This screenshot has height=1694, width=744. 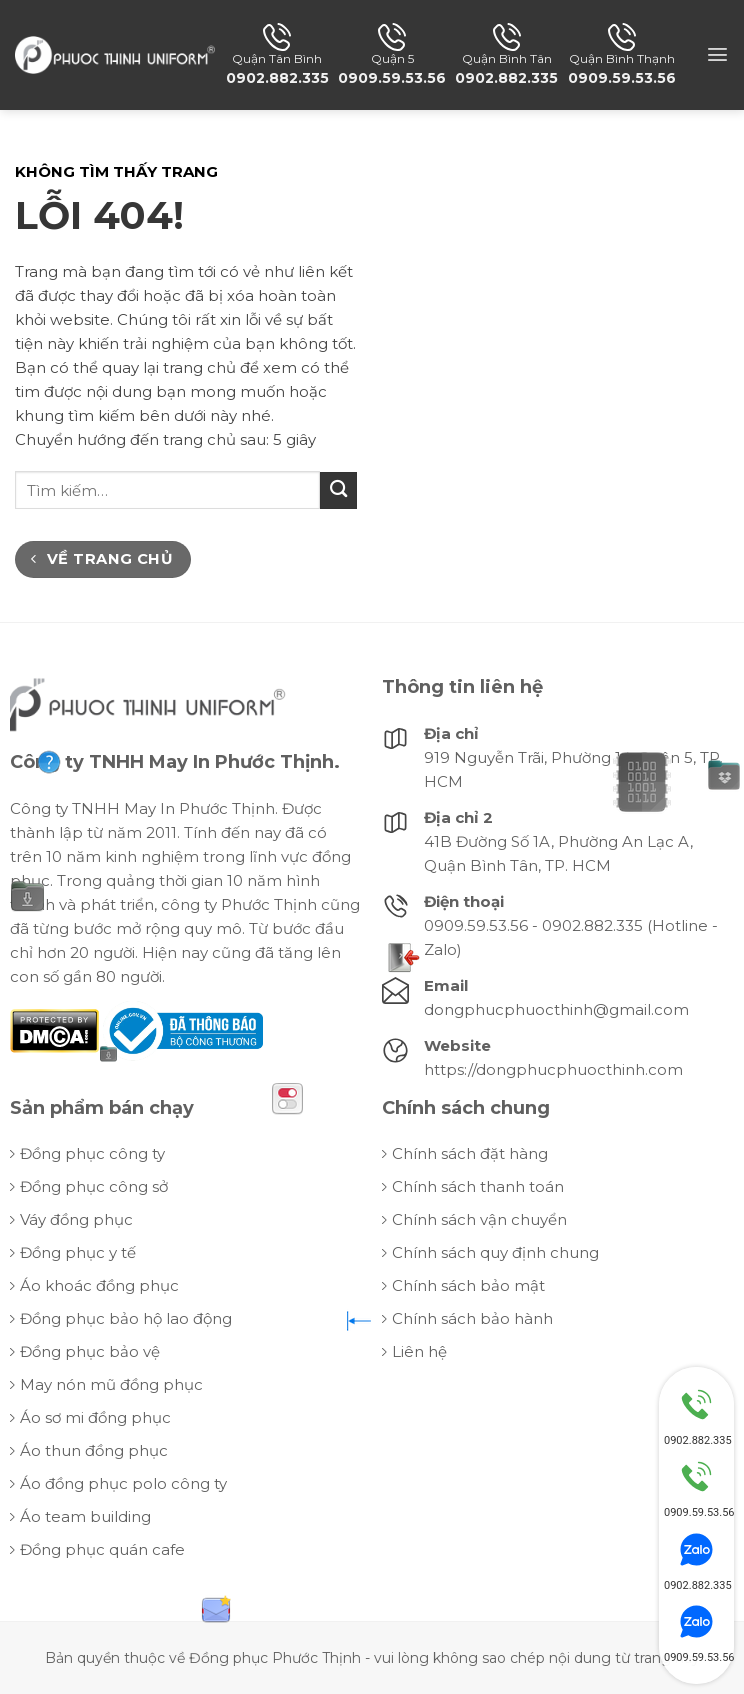 I want to click on open your Dropbox synced folder, so click(x=724, y=775).